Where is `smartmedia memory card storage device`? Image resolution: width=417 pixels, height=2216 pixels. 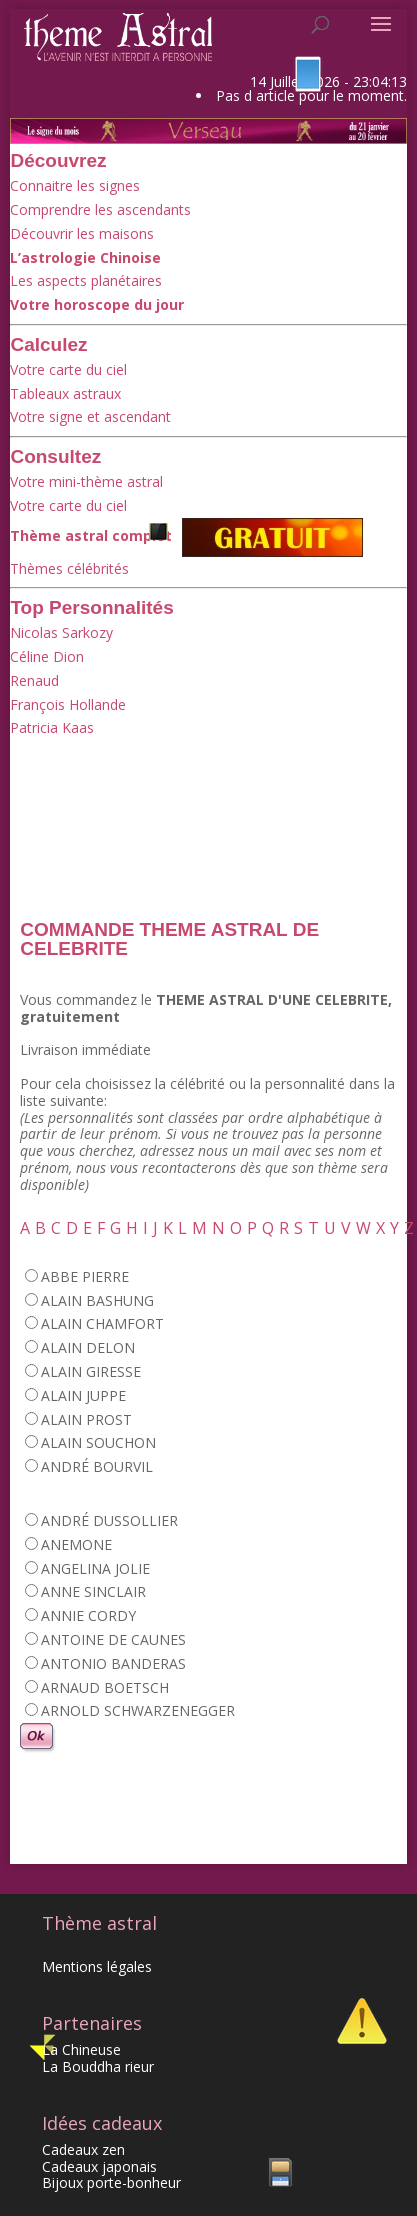 smartmedia memory card storage device is located at coordinates (280, 2172).